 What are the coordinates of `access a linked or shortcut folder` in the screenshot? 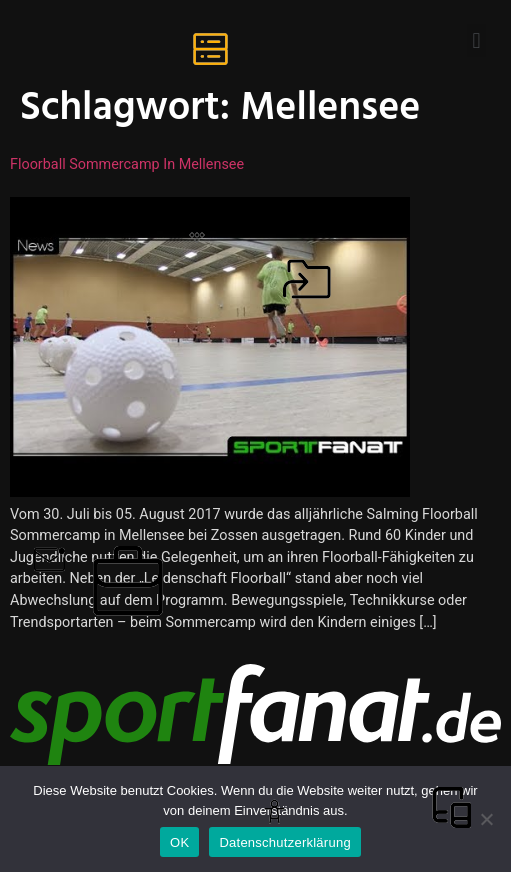 It's located at (309, 279).